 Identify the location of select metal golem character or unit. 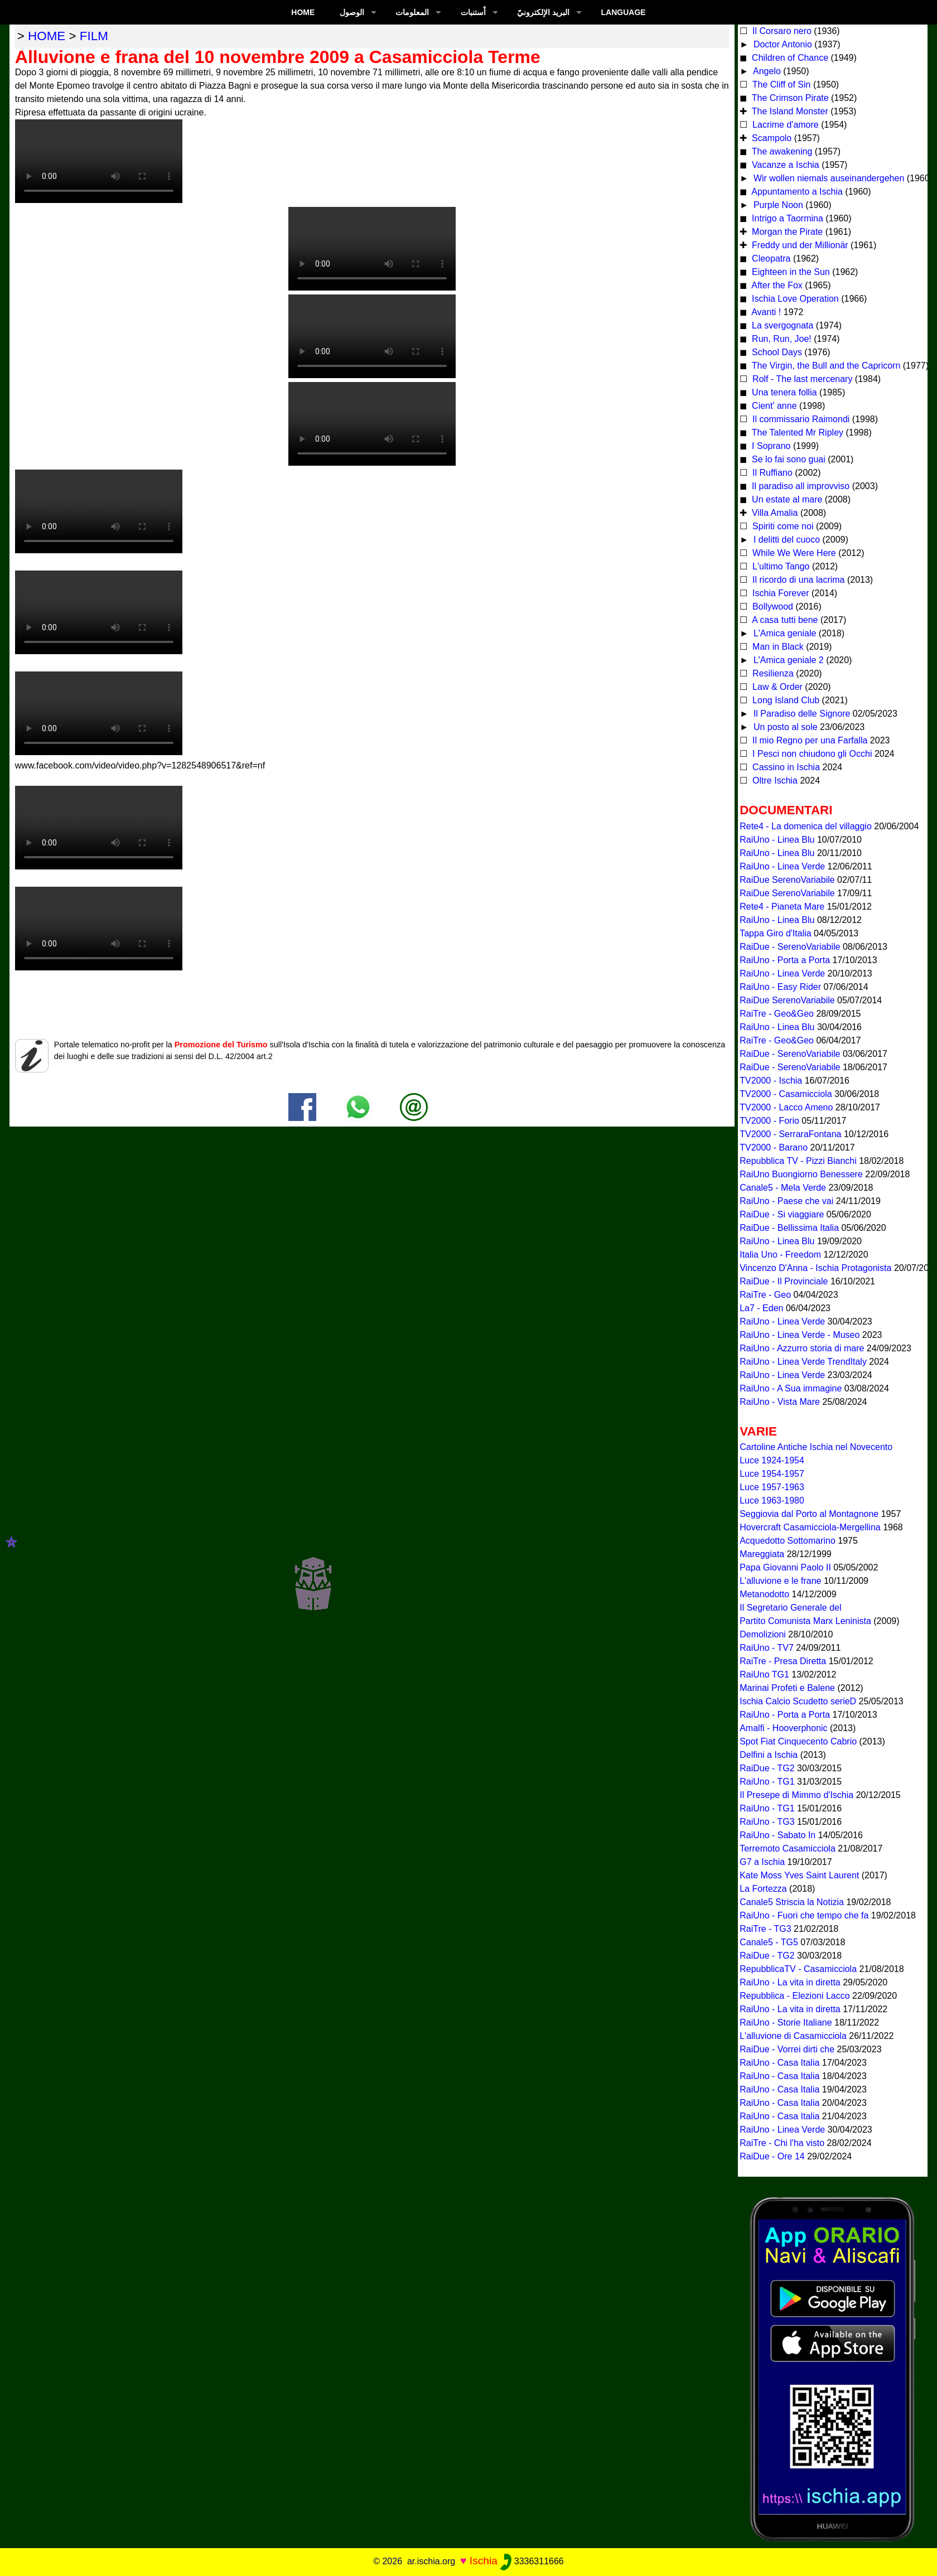
(313, 1583).